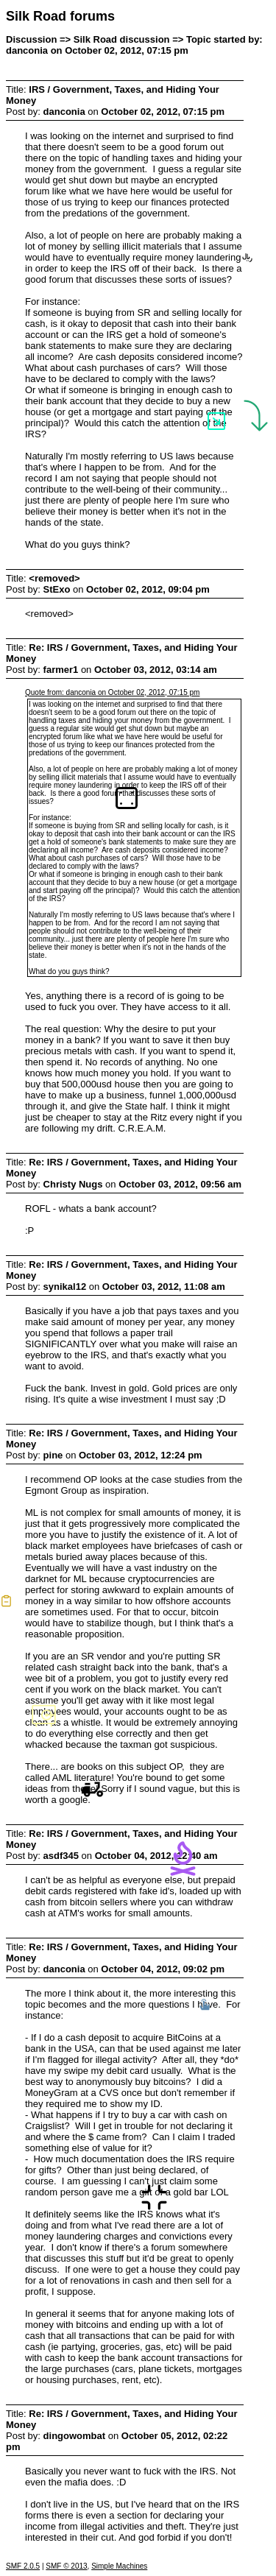  I want to click on indicates price or amount in Iranian rial currency, so click(247, 258).